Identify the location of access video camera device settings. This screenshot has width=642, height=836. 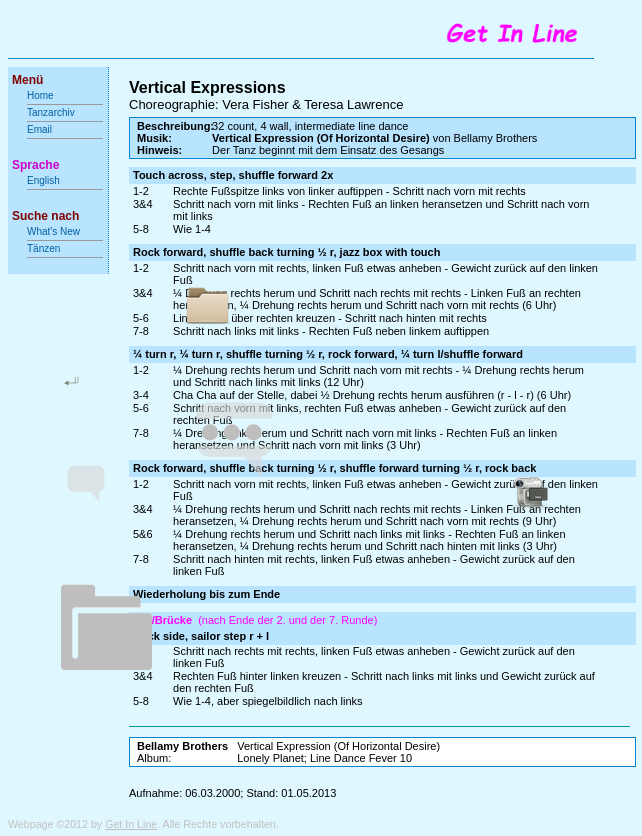
(530, 492).